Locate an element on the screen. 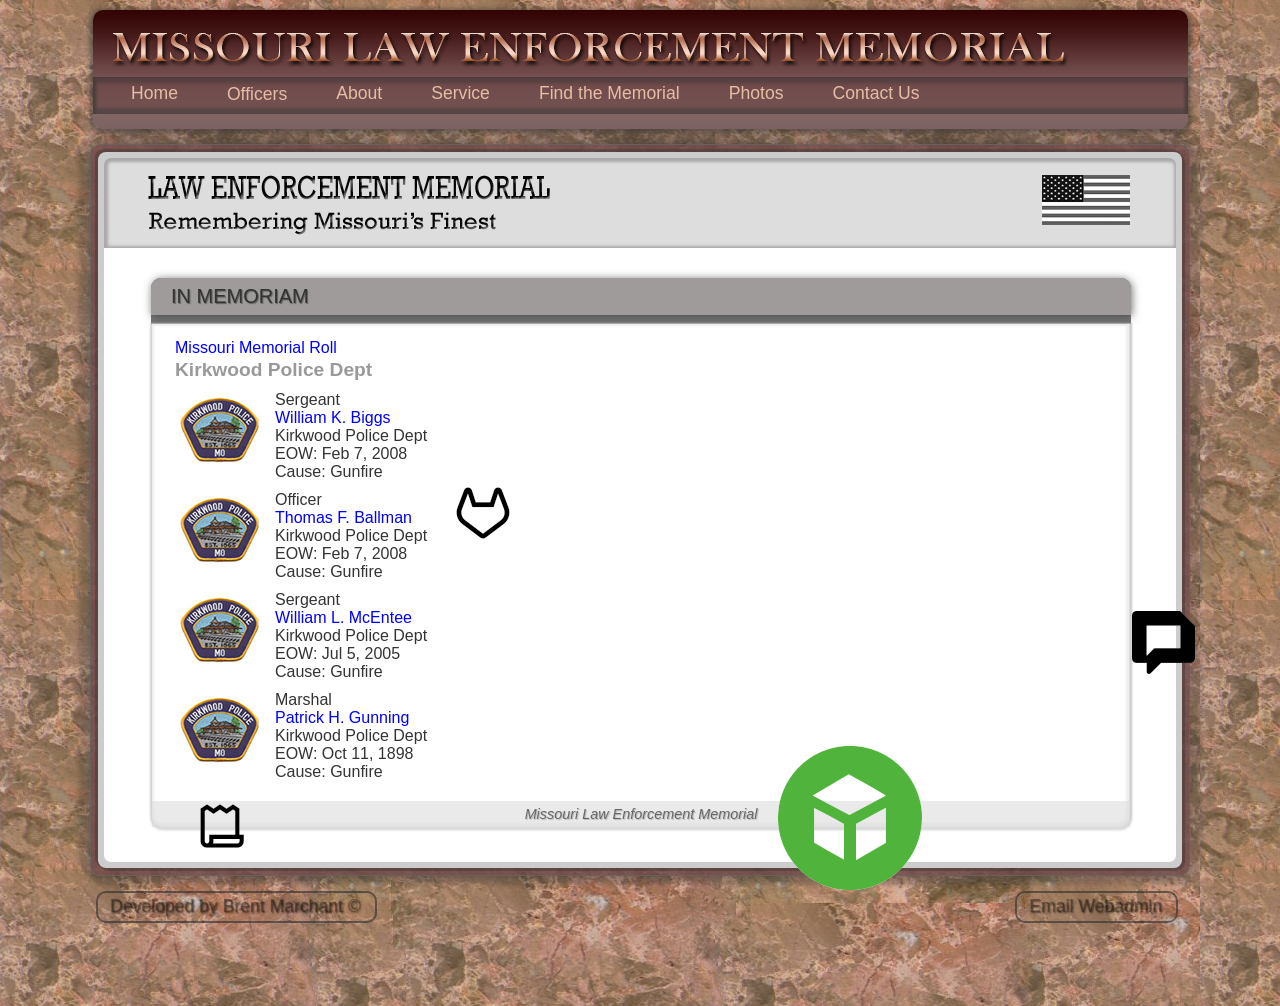 This screenshot has width=1280, height=1006. open GitLab repository is located at coordinates (483, 513).